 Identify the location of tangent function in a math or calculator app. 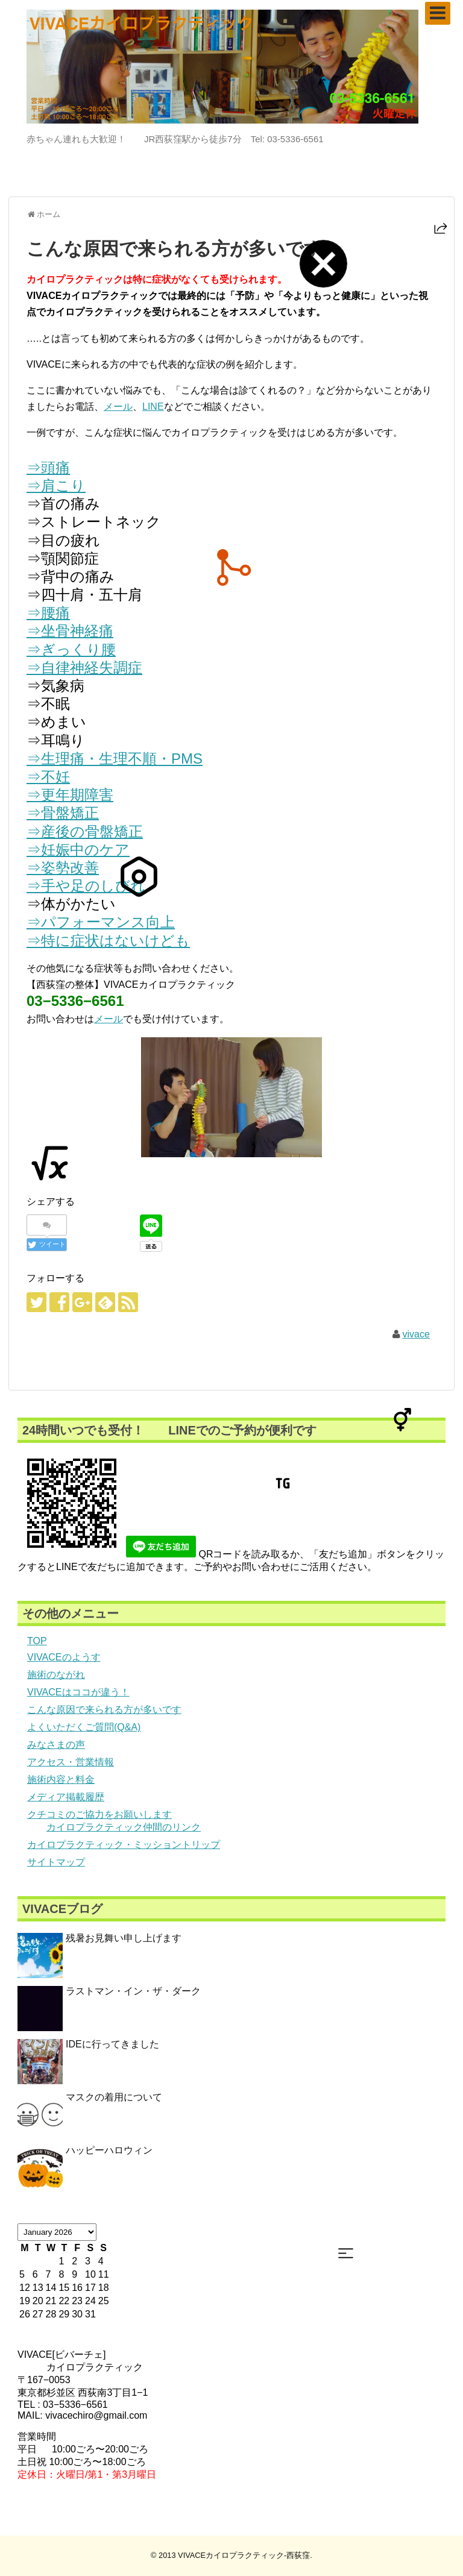
(282, 1483).